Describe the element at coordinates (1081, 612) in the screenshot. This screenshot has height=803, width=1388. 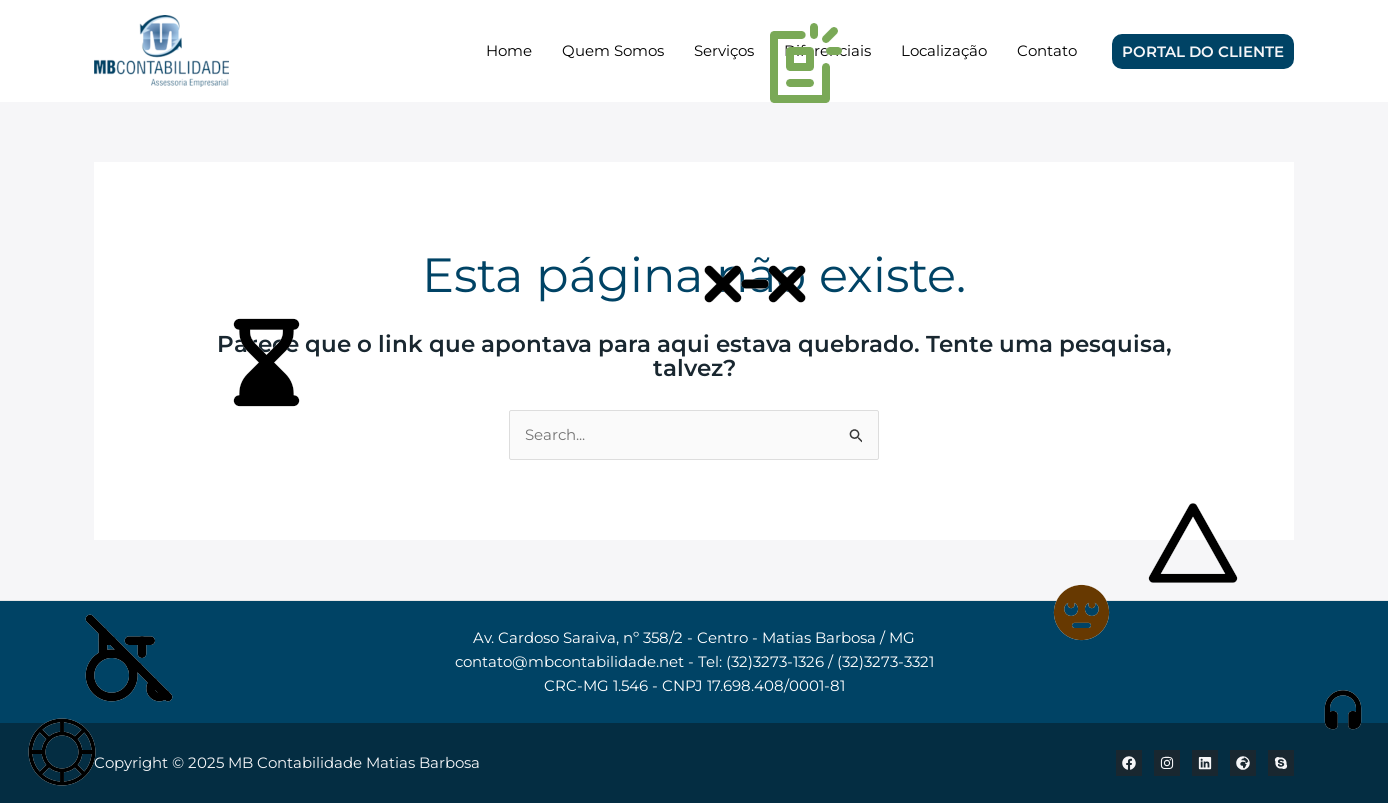
I see `express annoyance or disinterest in a reaction` at that location.